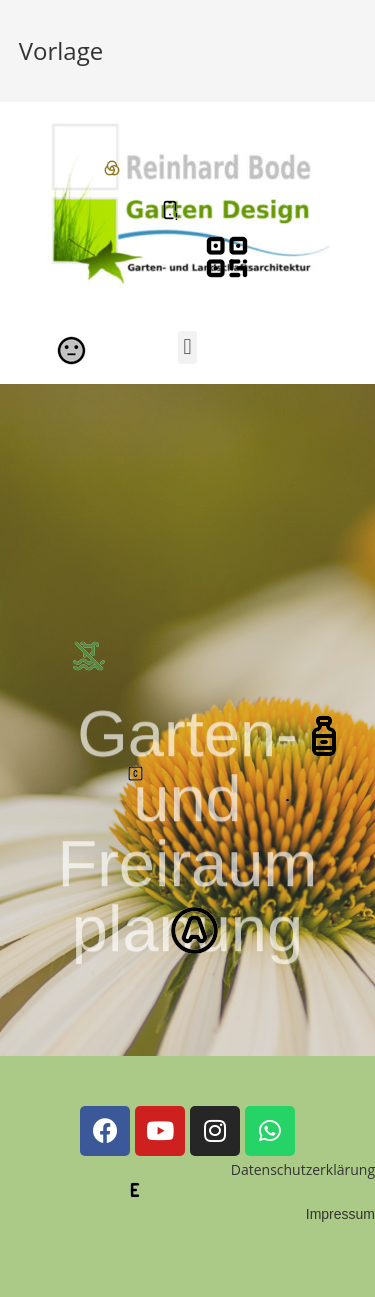  Describe the element at coordinates (227, 257) in the screenshot. I see `scan or generate a QR code` at that location.